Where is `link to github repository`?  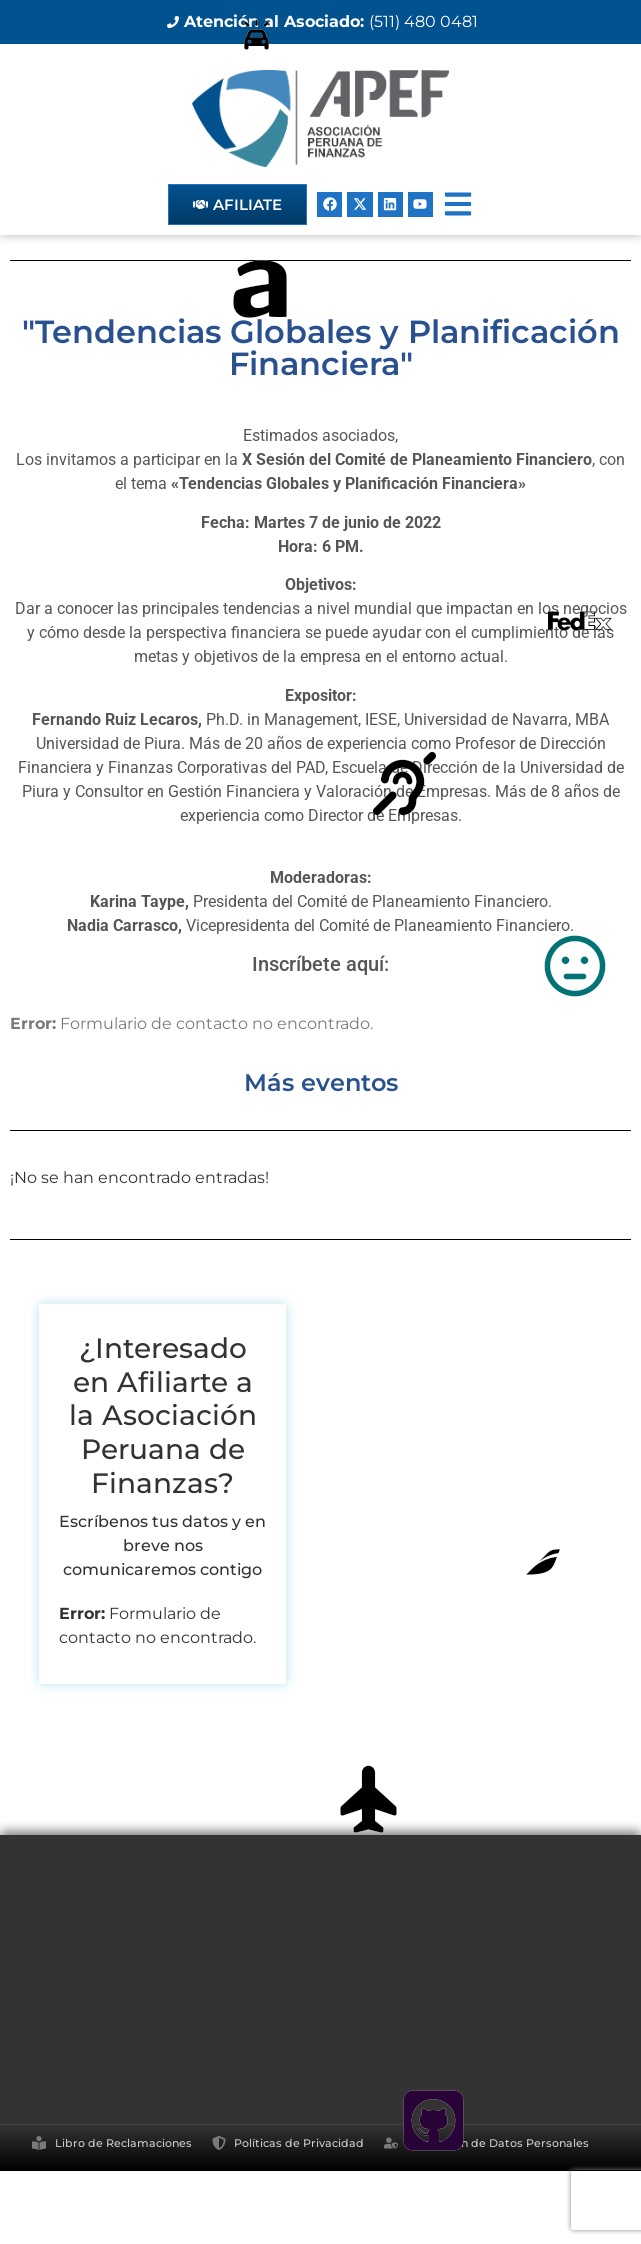
link to github repository is located at coordinates (433, 2120).